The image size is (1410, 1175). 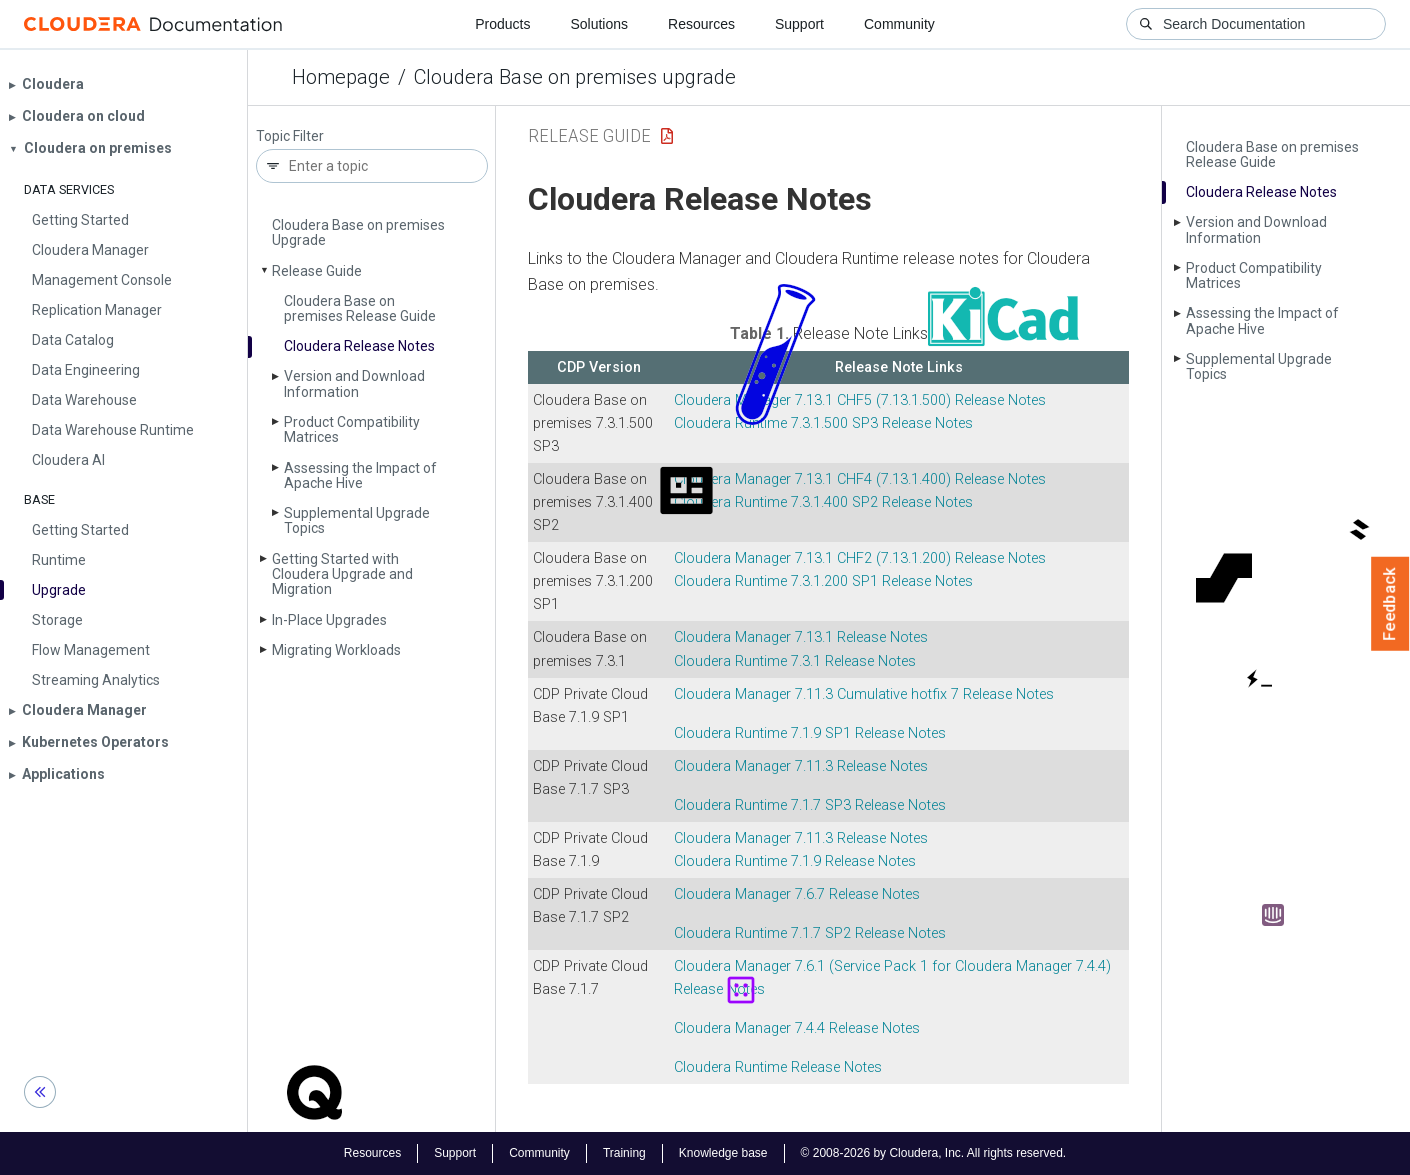 What do you see at coordinates (1273, 915) in the screenshot?
I see `open intercom chat support` at bounding box center [1273, 915].